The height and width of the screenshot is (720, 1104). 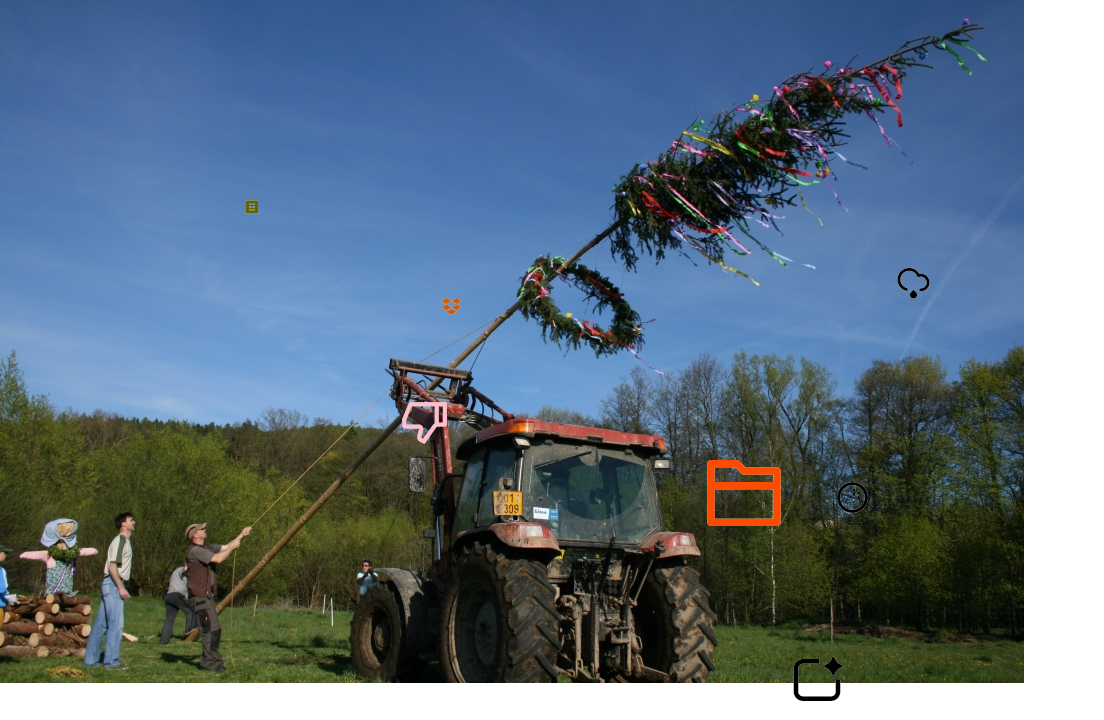 I want to click on access bowling game or sports app, so click(x=852, y=497).